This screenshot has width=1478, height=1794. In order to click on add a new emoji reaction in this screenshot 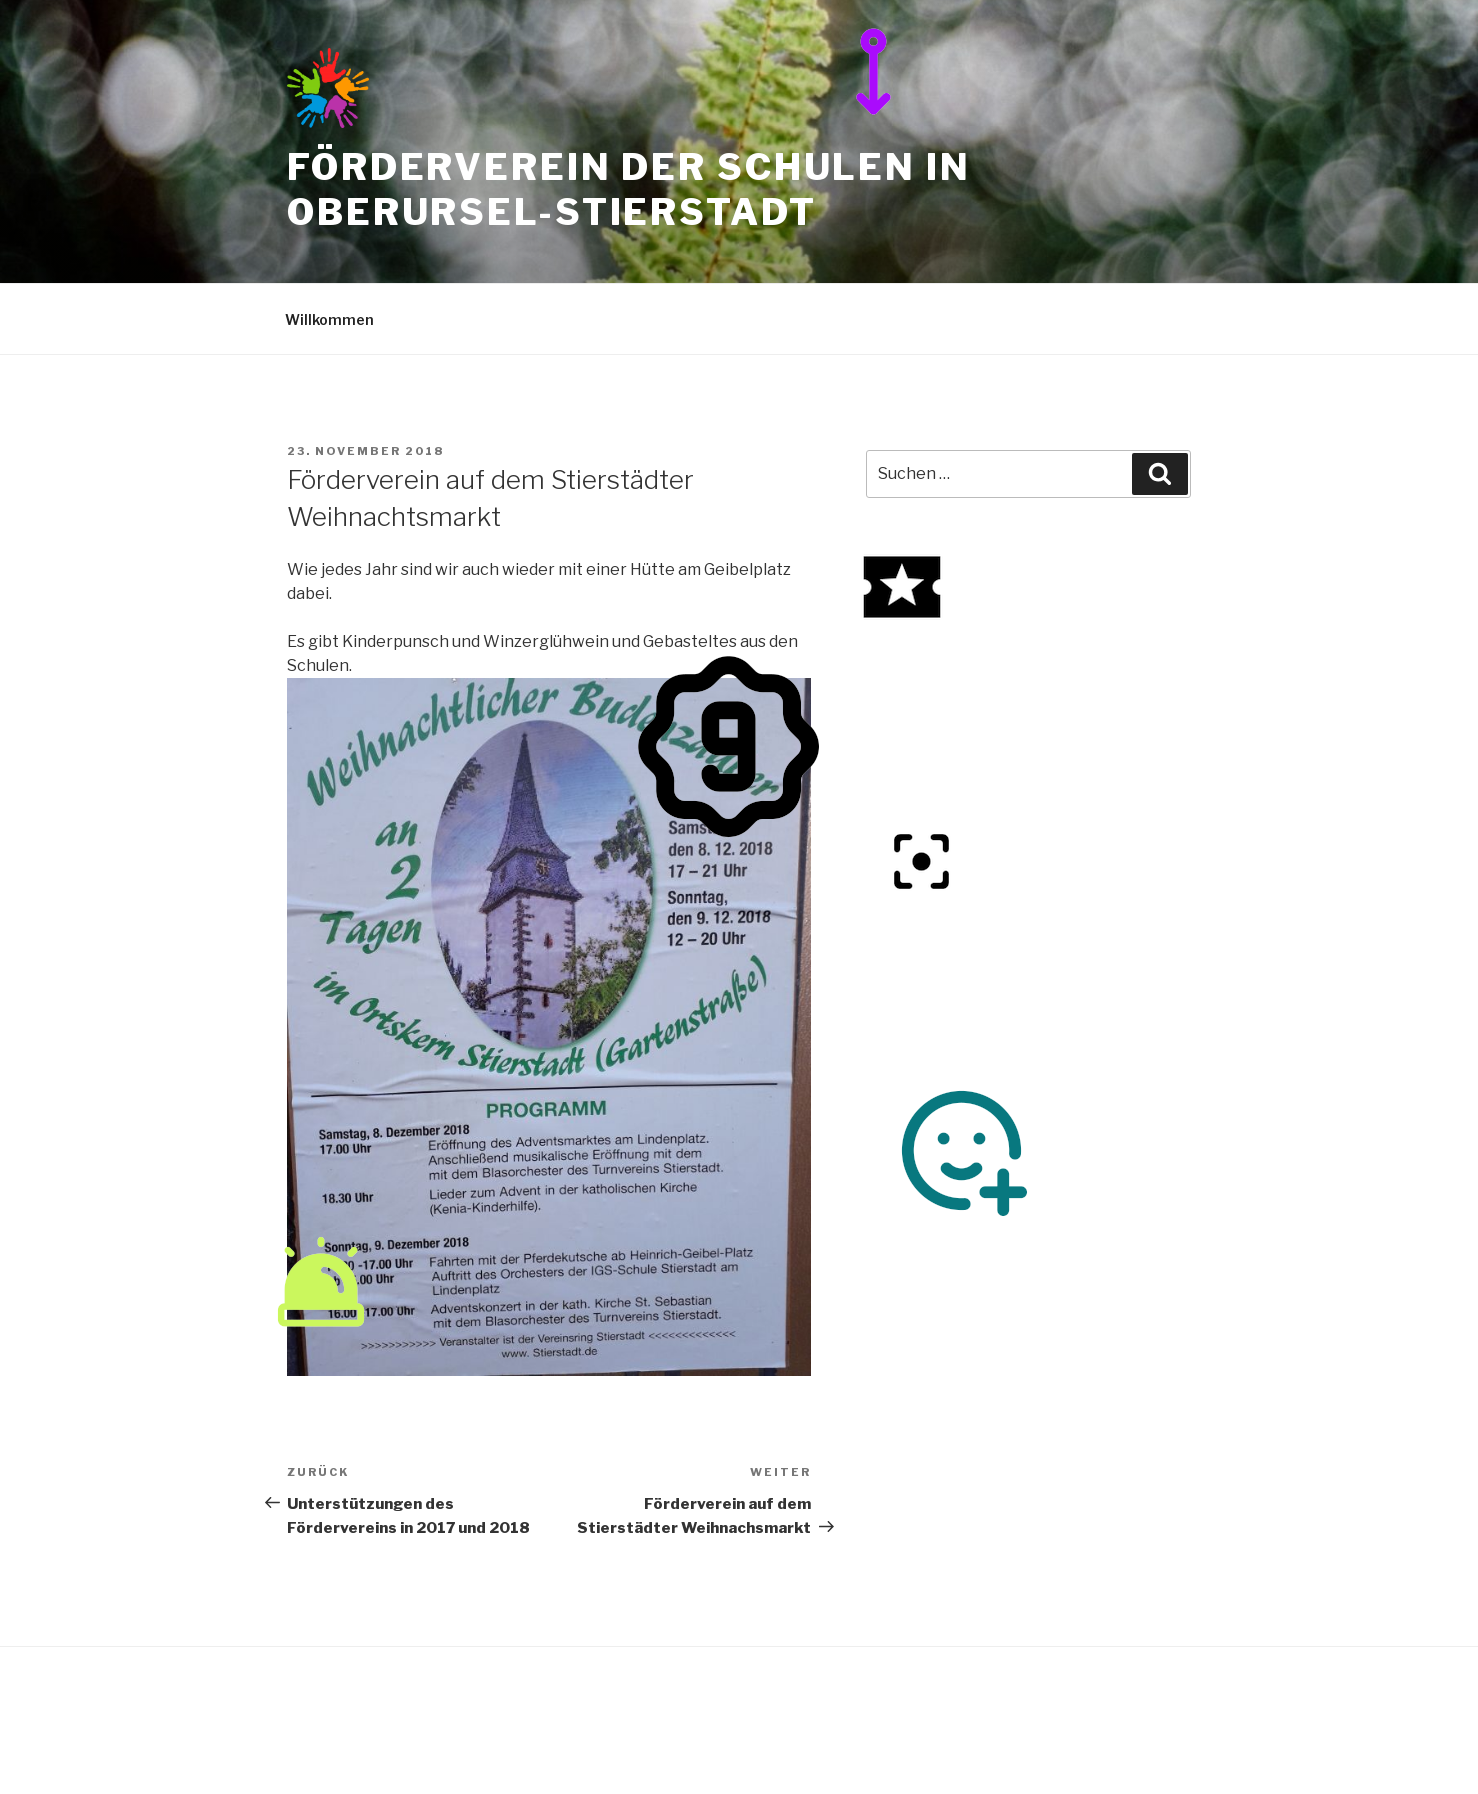, I will do `click(961, 1150)`.